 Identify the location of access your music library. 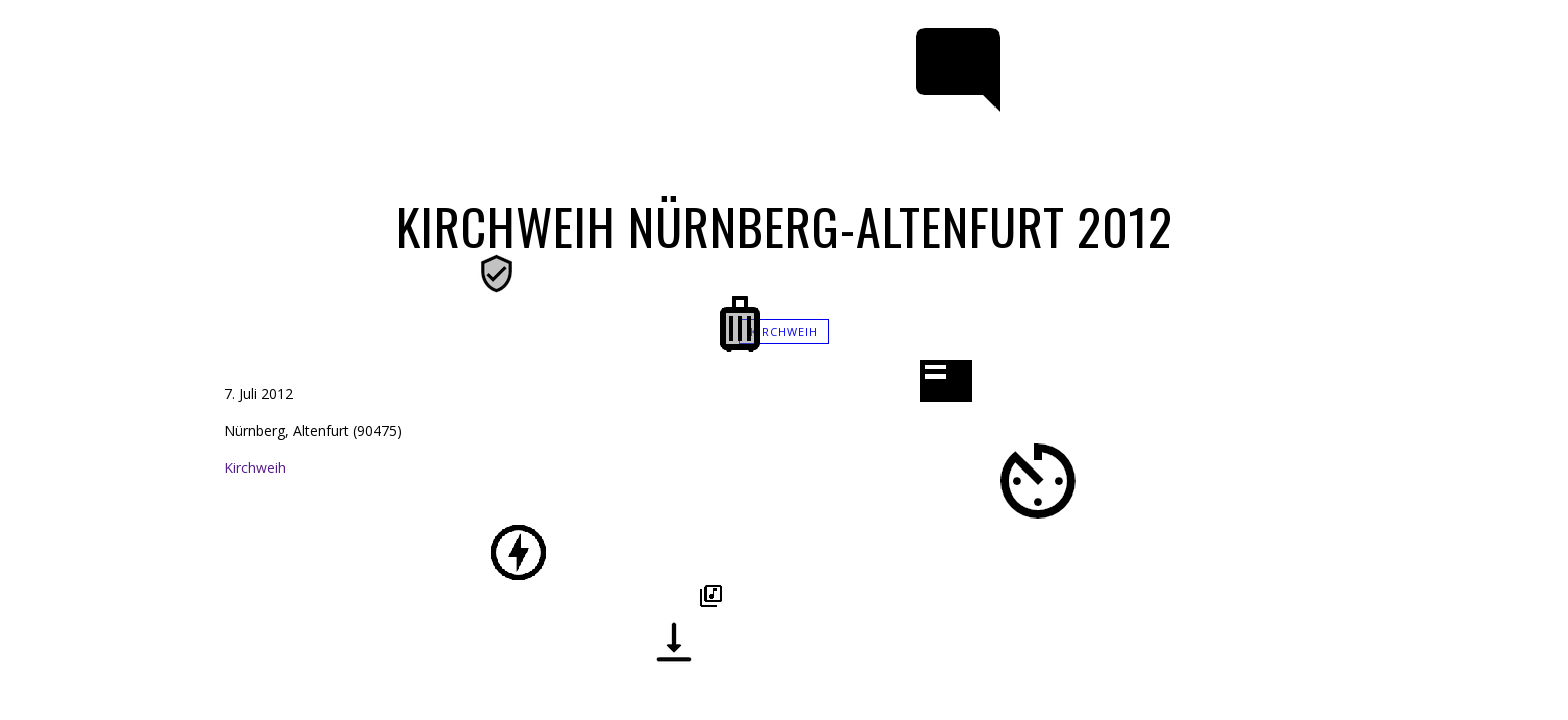
(711, 596).